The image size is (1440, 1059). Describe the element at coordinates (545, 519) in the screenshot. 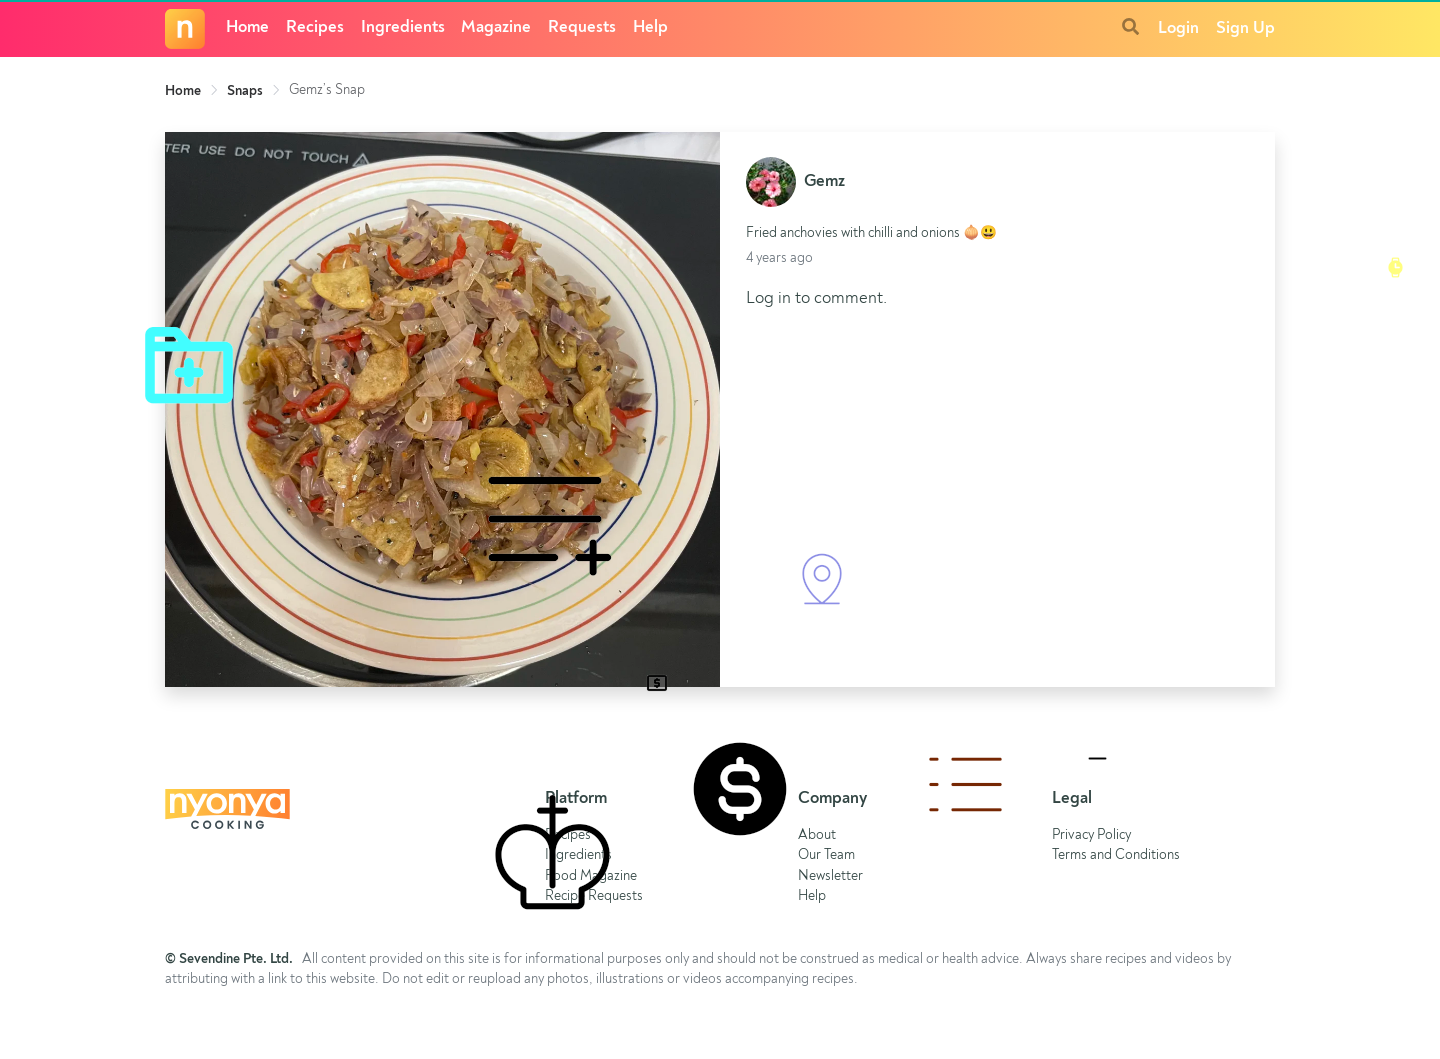

I see `add a new item to the list` at that location.